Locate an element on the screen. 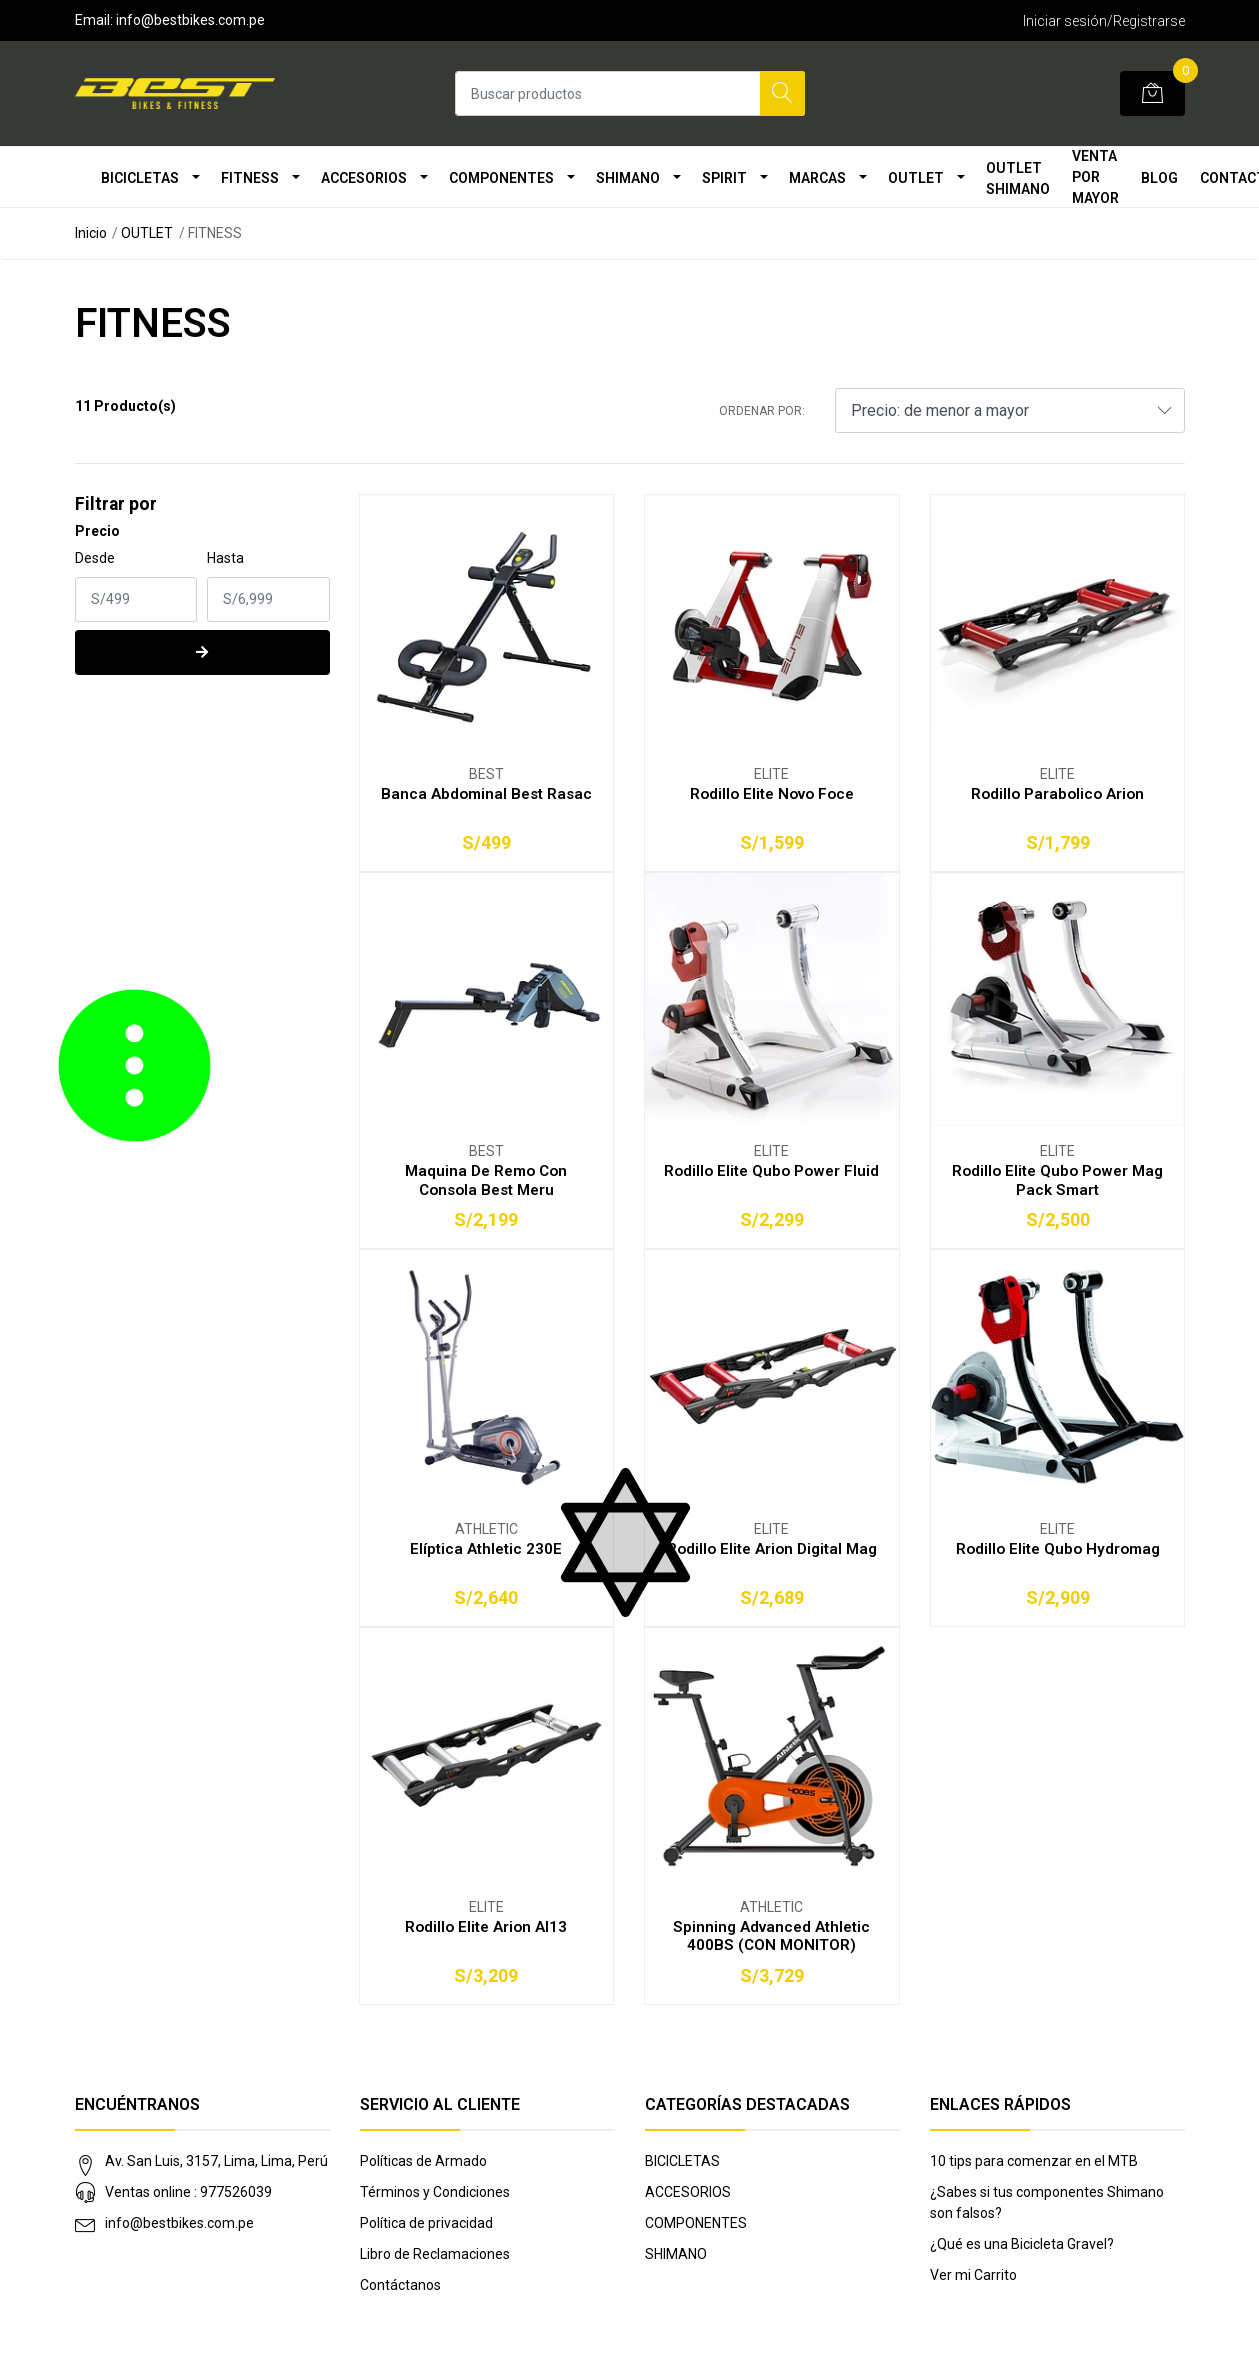  indicates jewish or hebrew-related content is located at coordinates (625, 1542).